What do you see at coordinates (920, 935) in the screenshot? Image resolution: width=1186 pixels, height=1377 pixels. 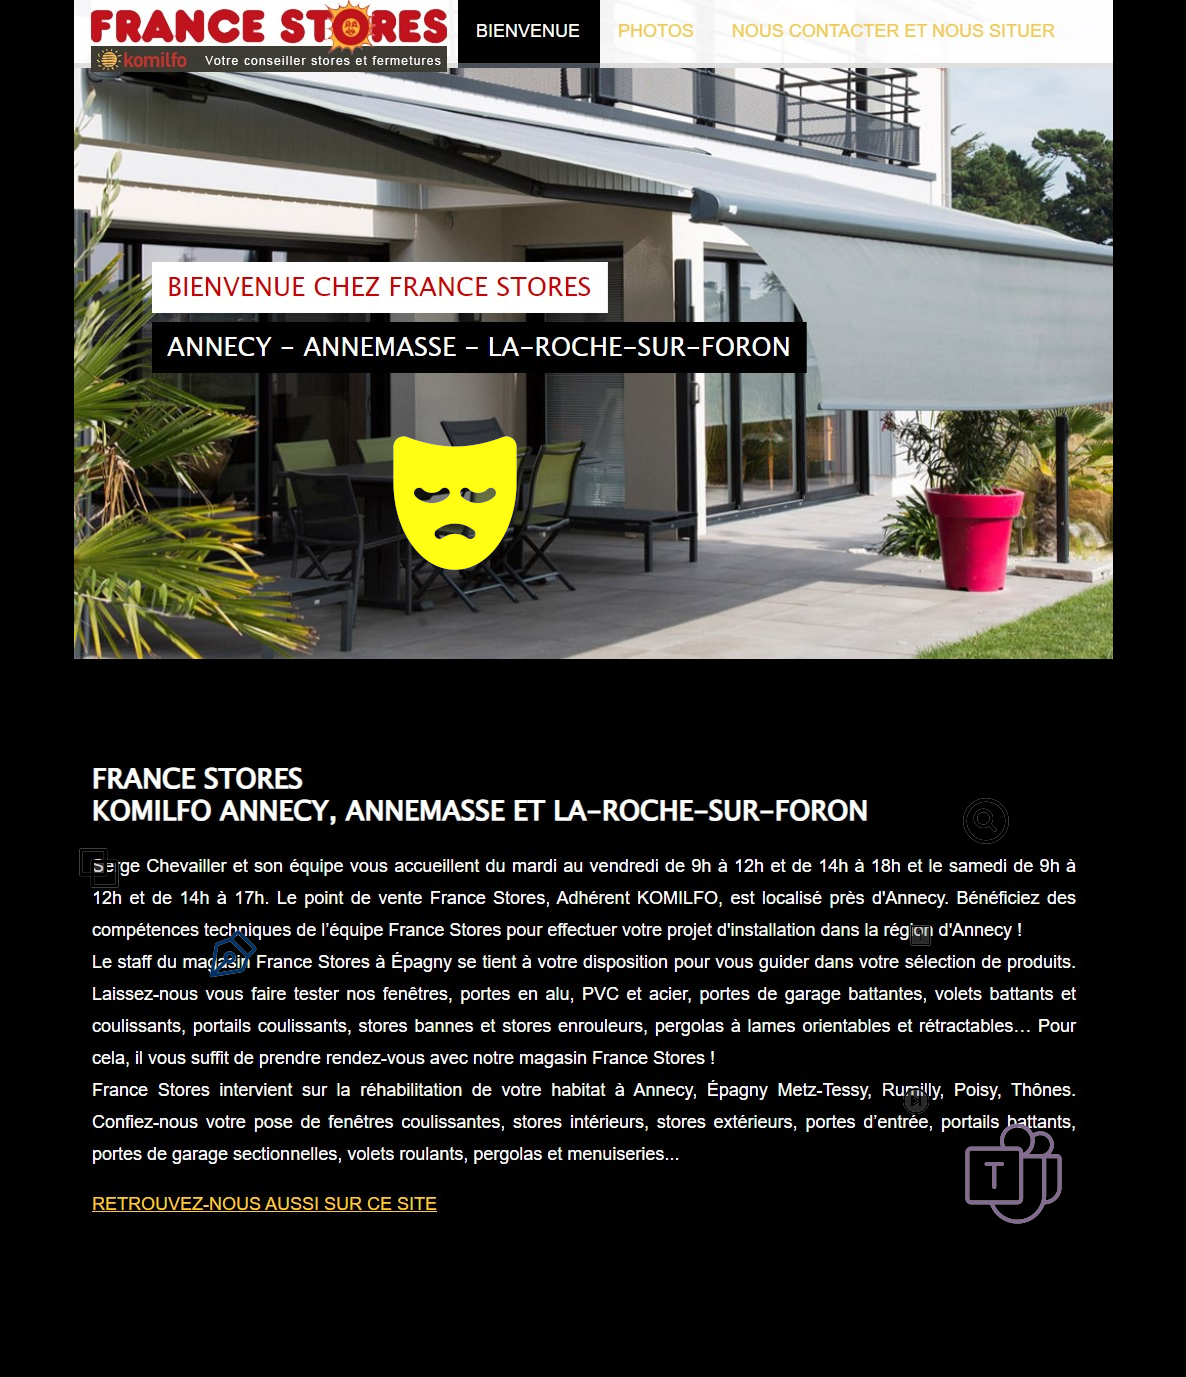 I see `indicates first item or step in a sequence` at bounding box center [920, 935].